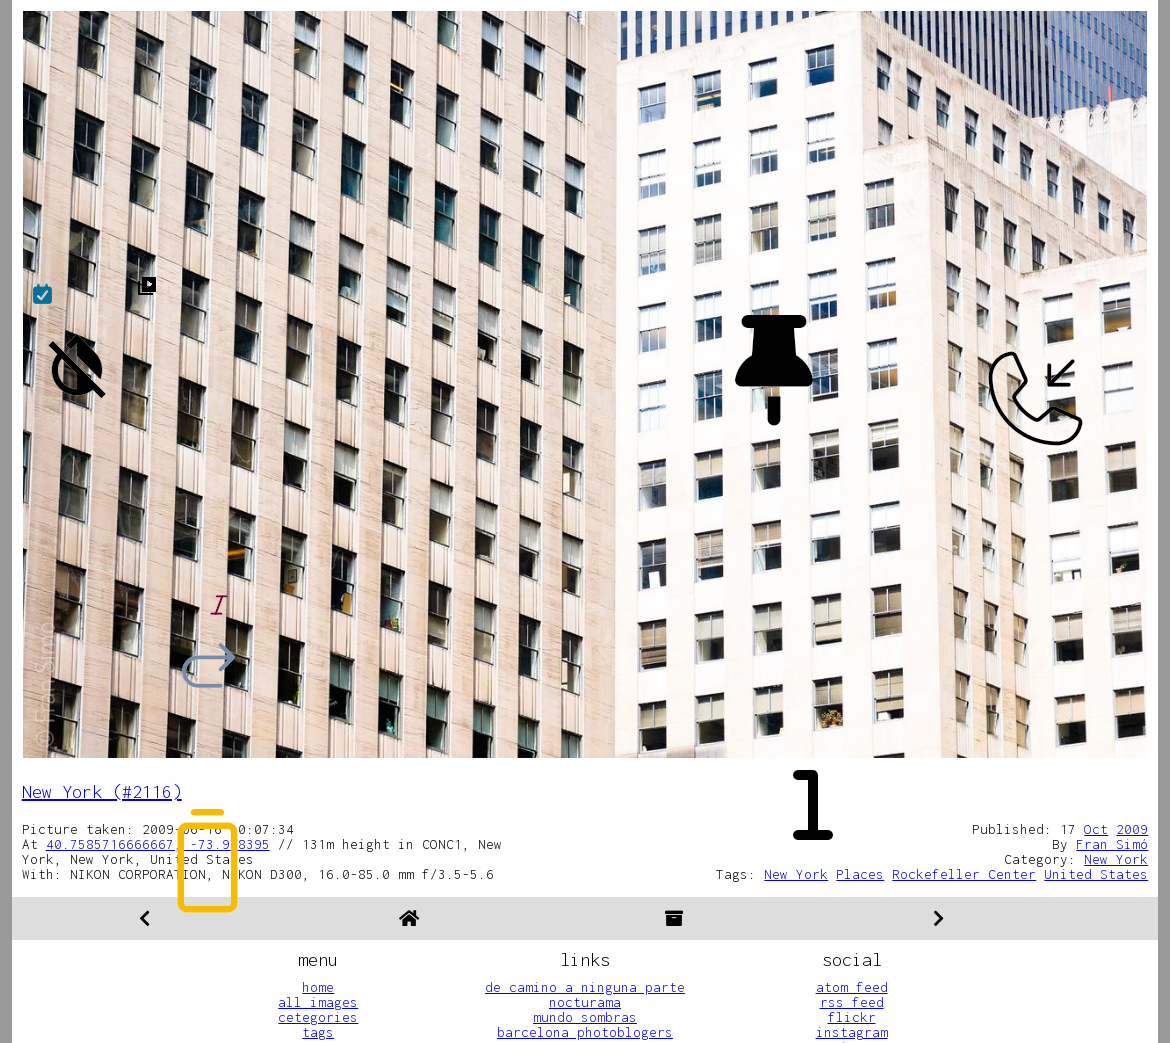 Image resolution: width=1170 pixels, height=1043 pixels. I want to click on confirm or schedule an appointment, so click(42, 294).